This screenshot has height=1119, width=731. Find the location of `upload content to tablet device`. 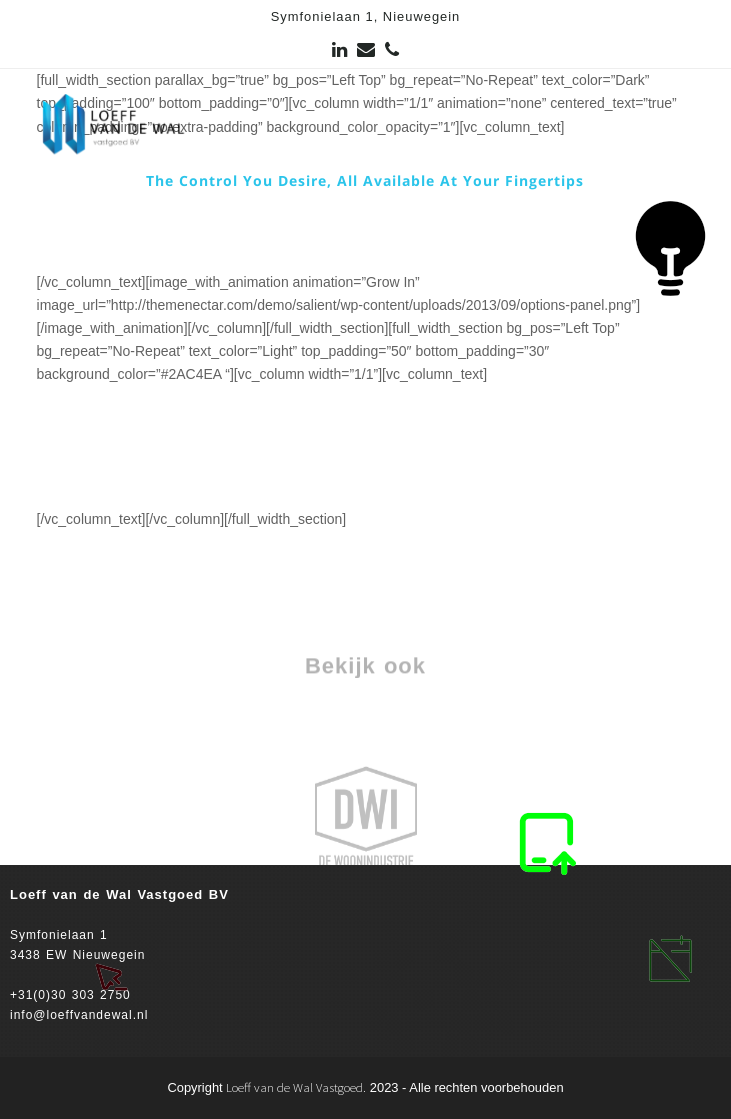

upload content to tablet device is located at coordinates (543, 842).